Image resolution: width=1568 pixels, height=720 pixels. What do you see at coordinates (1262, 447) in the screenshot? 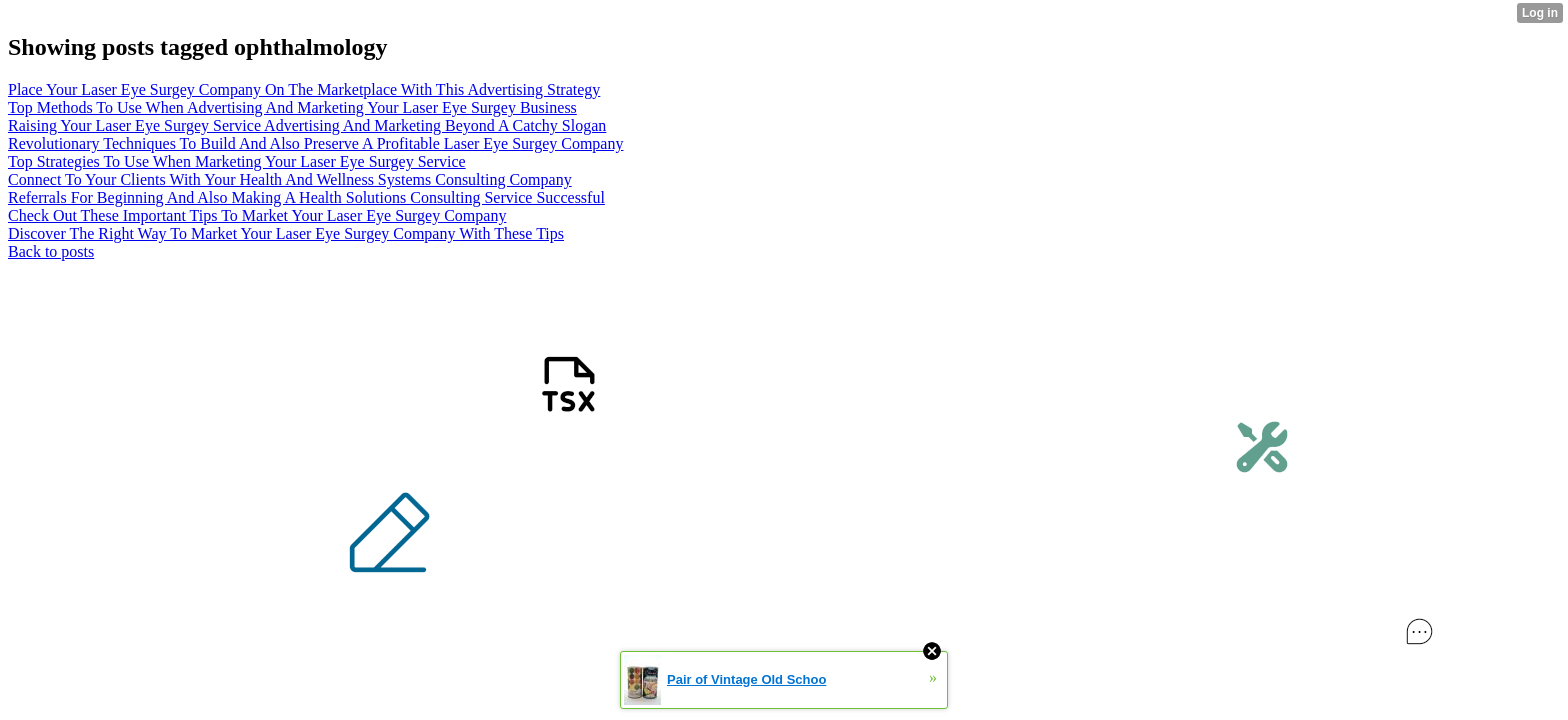
I see `access settings or configuration options` at bounding box center [1262, 447].